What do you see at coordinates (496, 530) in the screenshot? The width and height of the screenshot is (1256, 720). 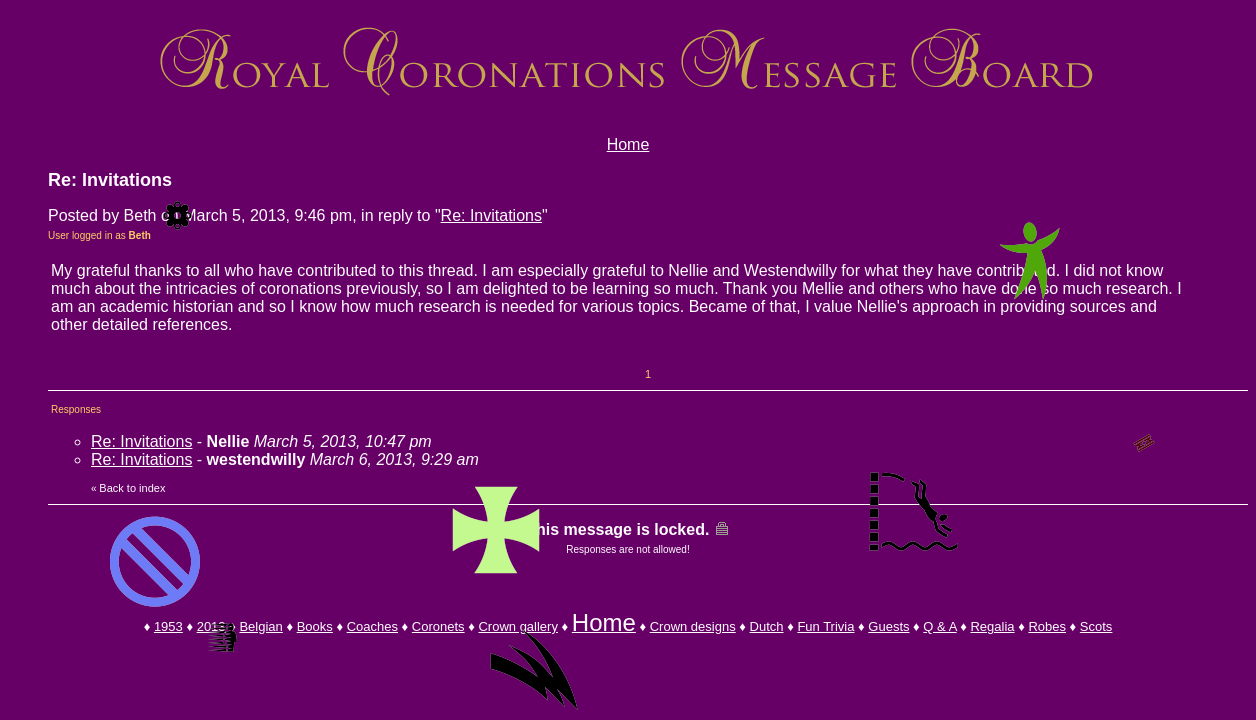 I see `indicates an achievement or military-style badge` at bounding box center [496, 530].